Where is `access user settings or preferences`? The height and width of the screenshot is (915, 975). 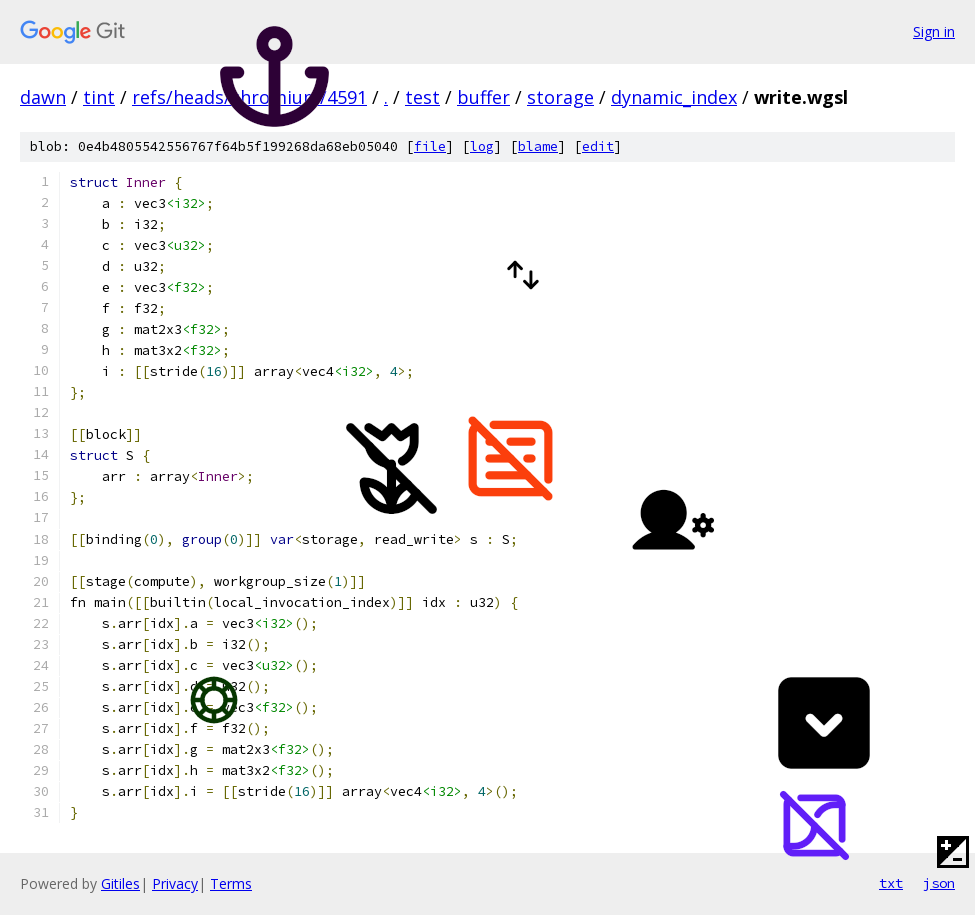
access user settings or preferences is located at coordinates (670, 522).